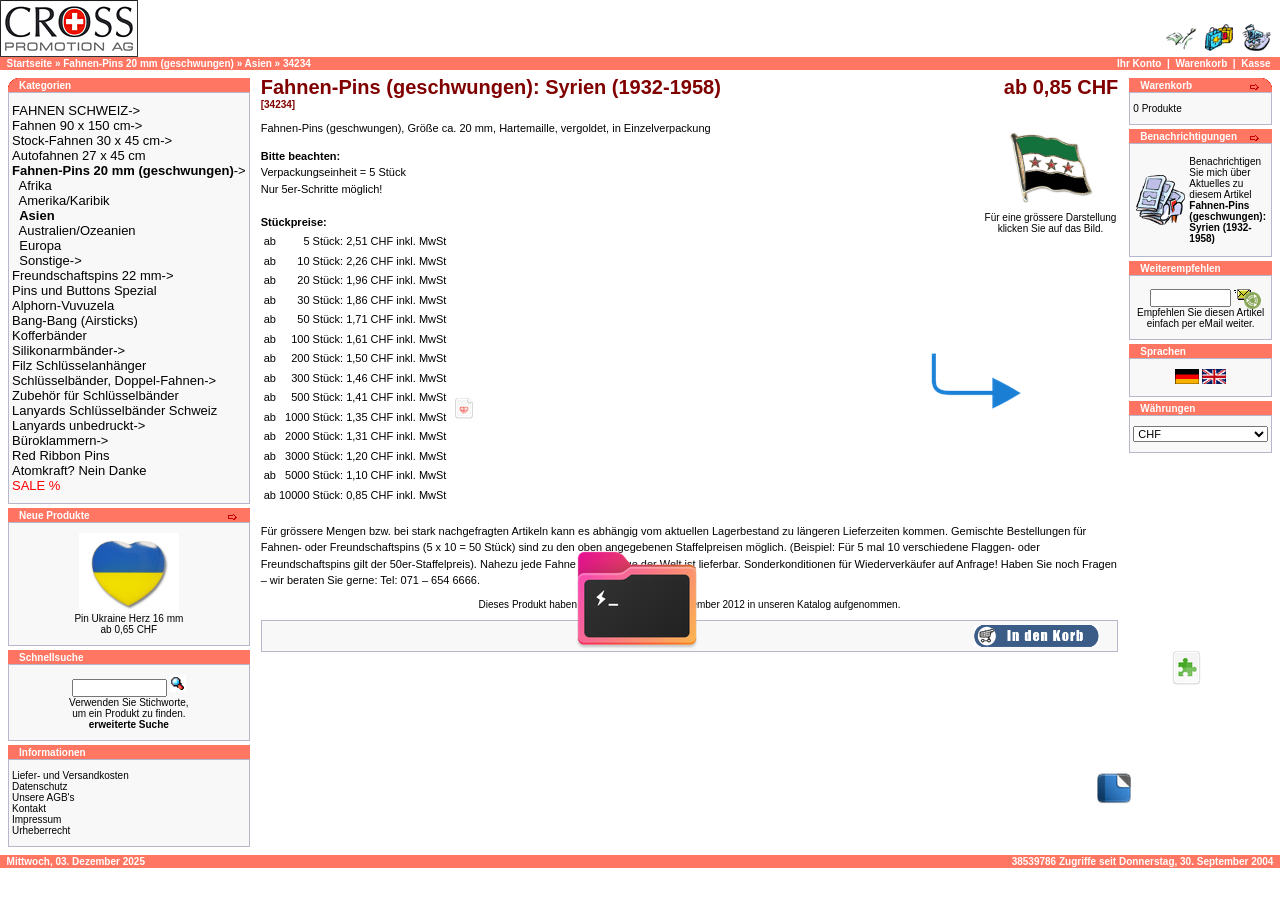  Describe the element at coordinates (1252, 300) in the screenshot. I see `ubuntu mate logo or branding indicator` at that location.